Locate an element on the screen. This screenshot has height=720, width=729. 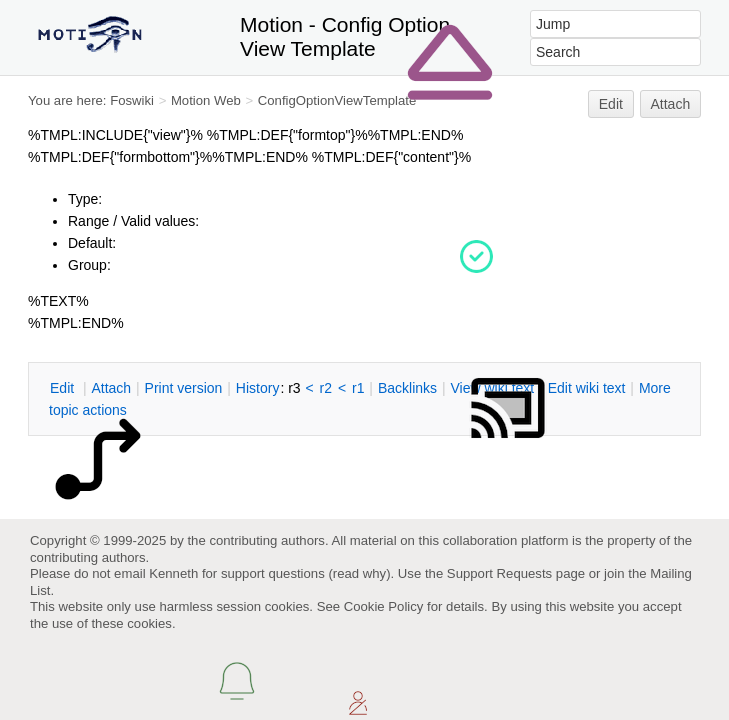
eject media or disc is located at coordinates (450, 67).